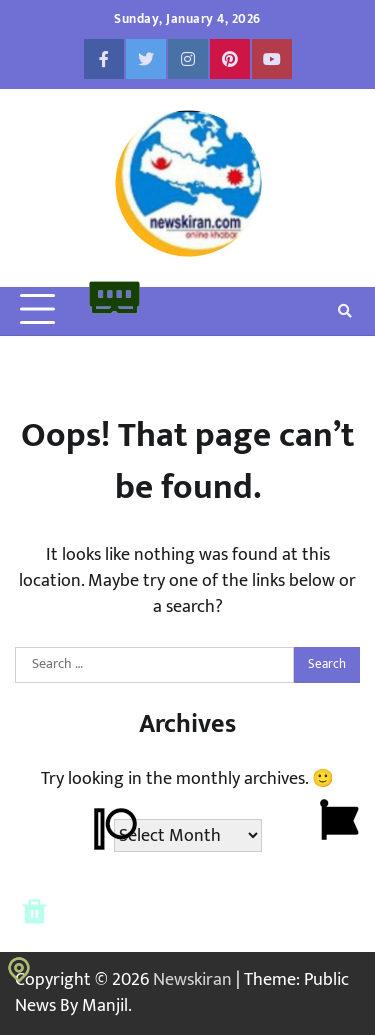 This screenshot has height=1035, width=375. What do you see at coordinates (115, 829) in the screenshot?
I see `link to Patreon profile` at bounding box center [115, 829].